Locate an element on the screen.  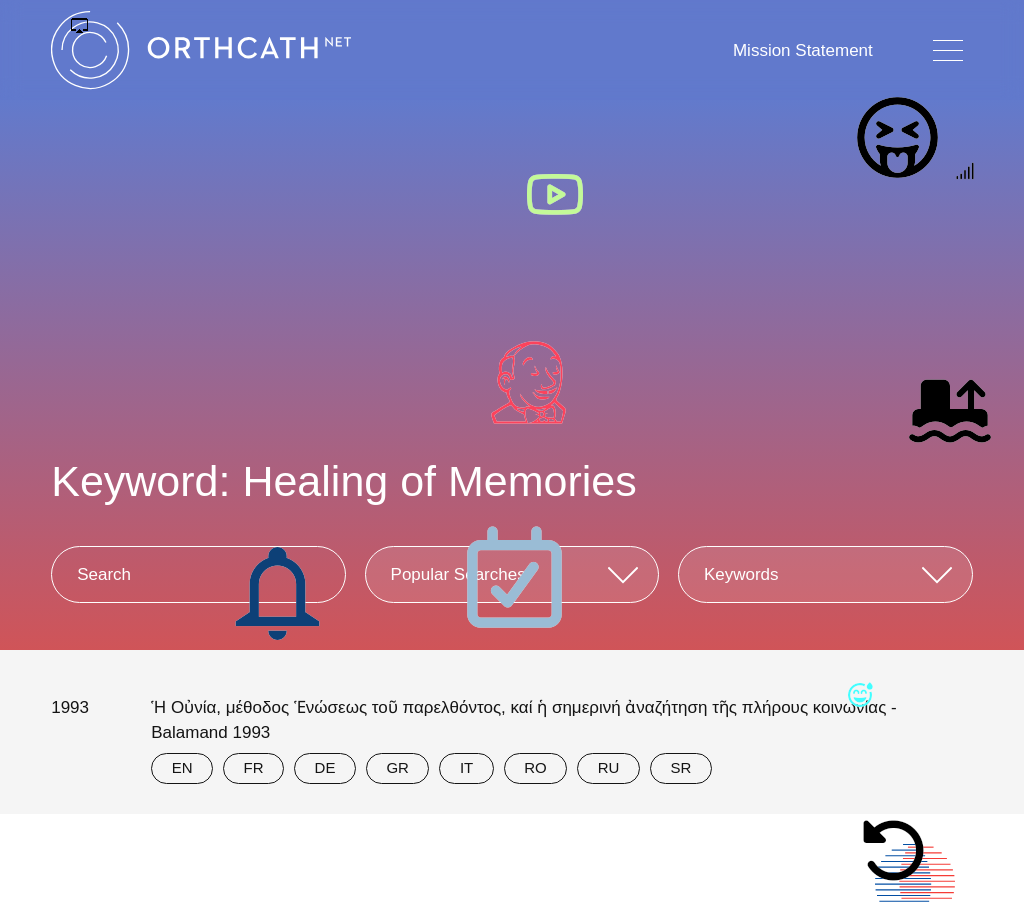
stream content to an external display is located at coordinates (79, 25).